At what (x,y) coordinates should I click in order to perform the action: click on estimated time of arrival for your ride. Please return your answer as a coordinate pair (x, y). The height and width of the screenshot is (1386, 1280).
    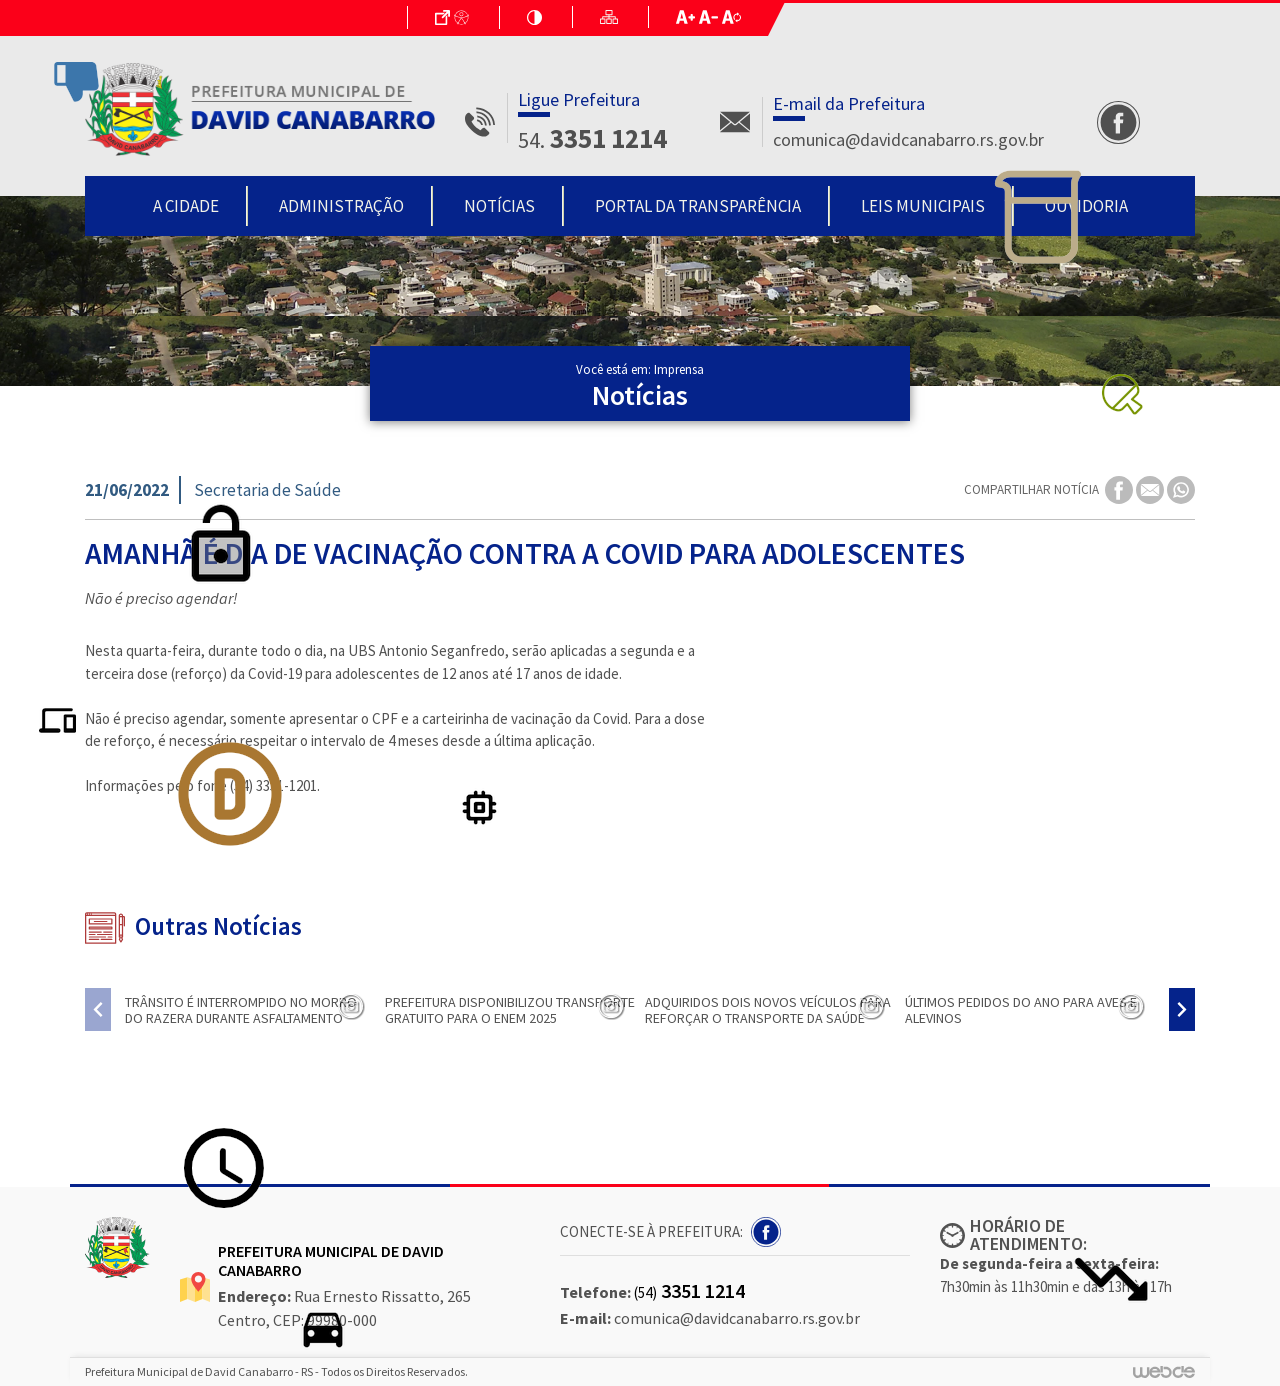
    Looking at the image, I should click on (323, 1330).